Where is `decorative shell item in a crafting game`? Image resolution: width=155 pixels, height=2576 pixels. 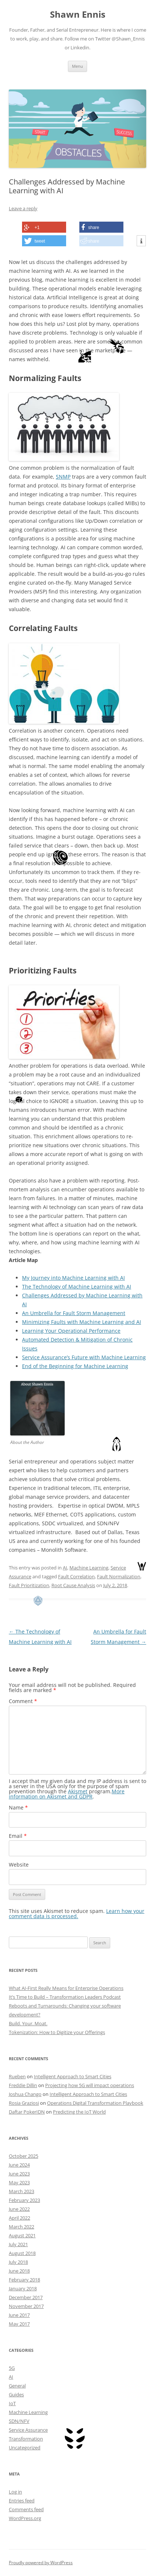
decorative shell item in a crafting game is located at coordinates (60, 857).